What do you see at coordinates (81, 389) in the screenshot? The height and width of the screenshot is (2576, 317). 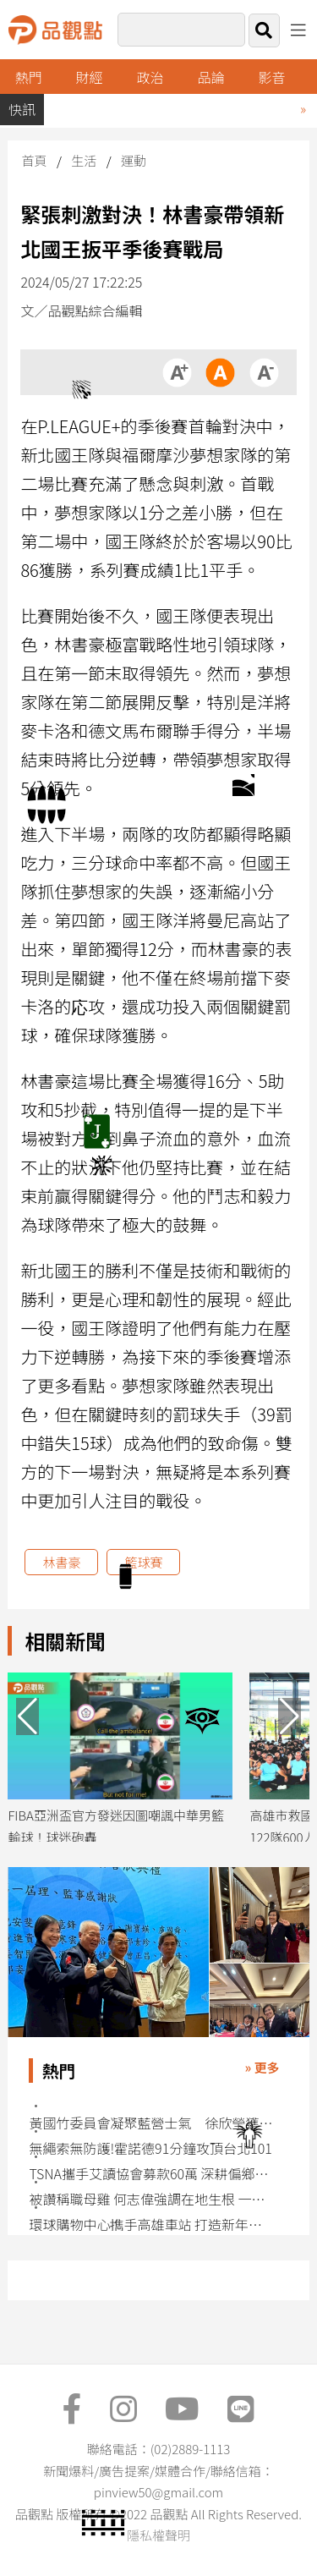 I see `represents the andromeda galaxy or cosmic chain element` at bounding box center [81, 389].